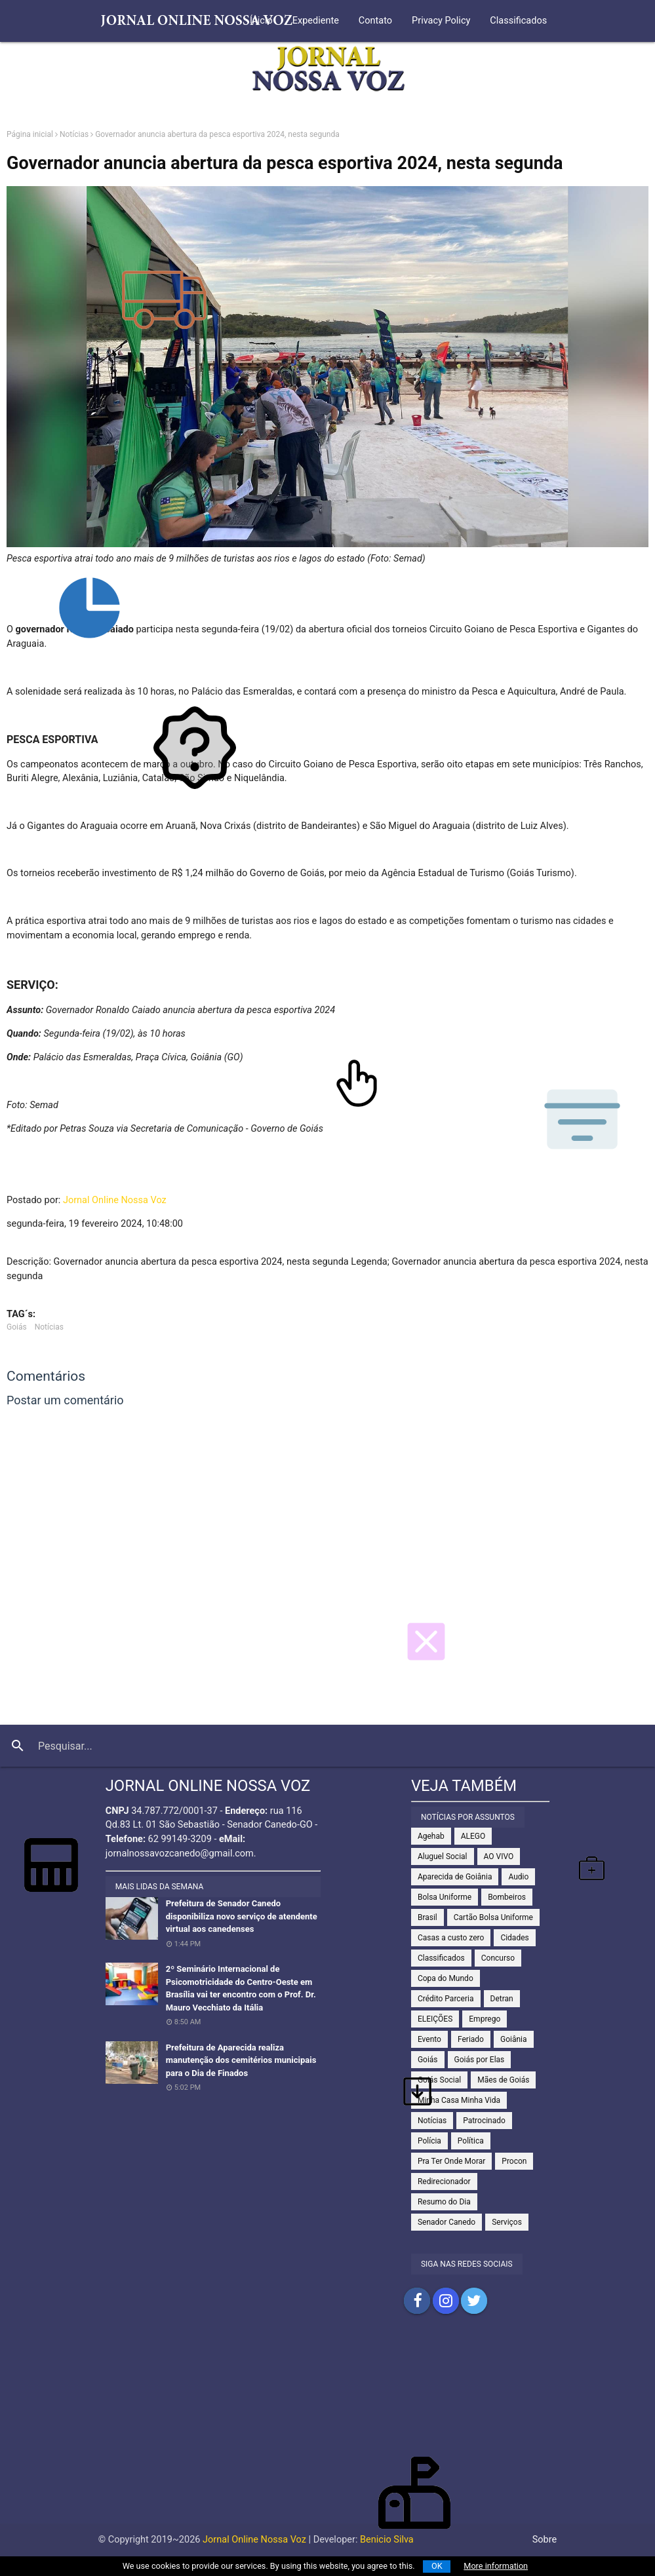 This screenshot has width=655, height=2576. What do you see at coordinates (591, 1869) in the screenshot?
I see `access first aid or medical resources` at bounding box center [591, 1869].